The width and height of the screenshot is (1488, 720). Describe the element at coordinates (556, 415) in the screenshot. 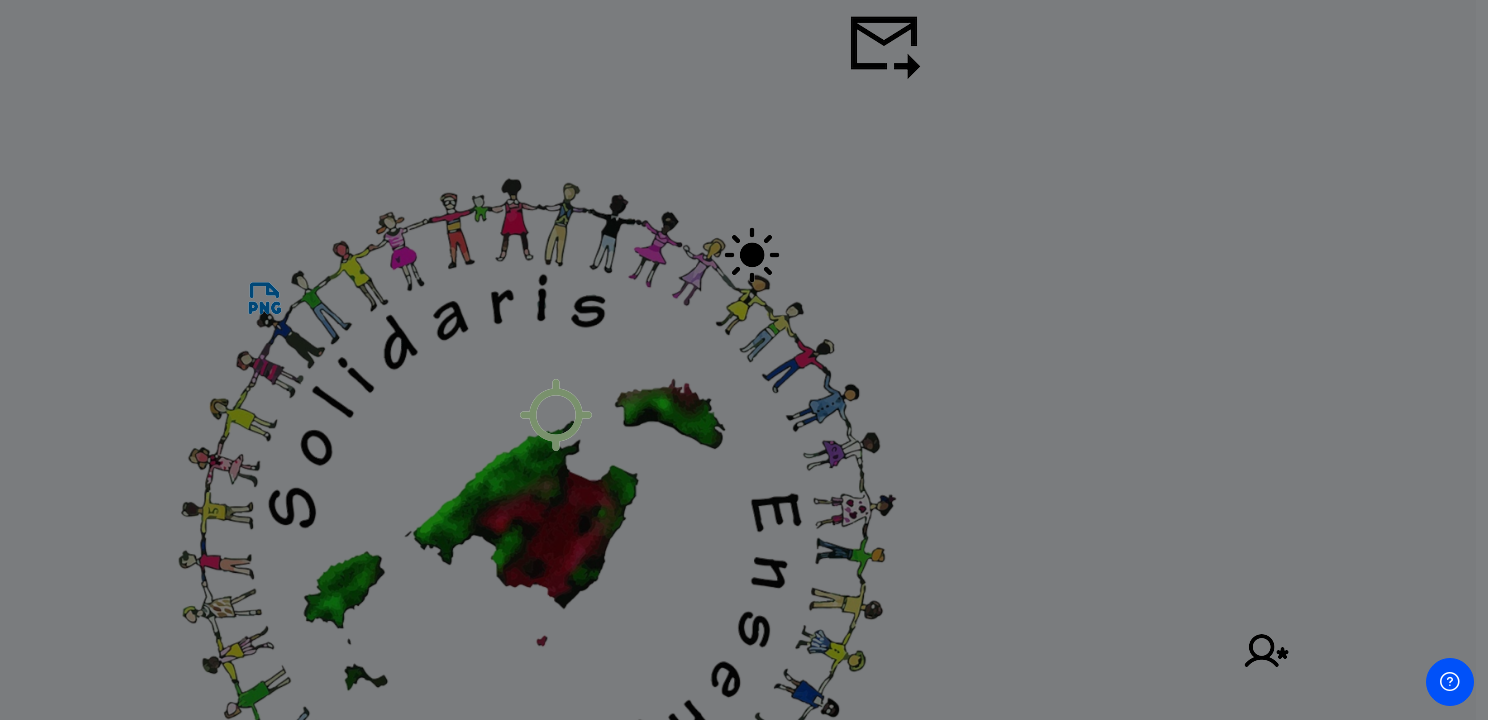

I see `access current location` at that location.